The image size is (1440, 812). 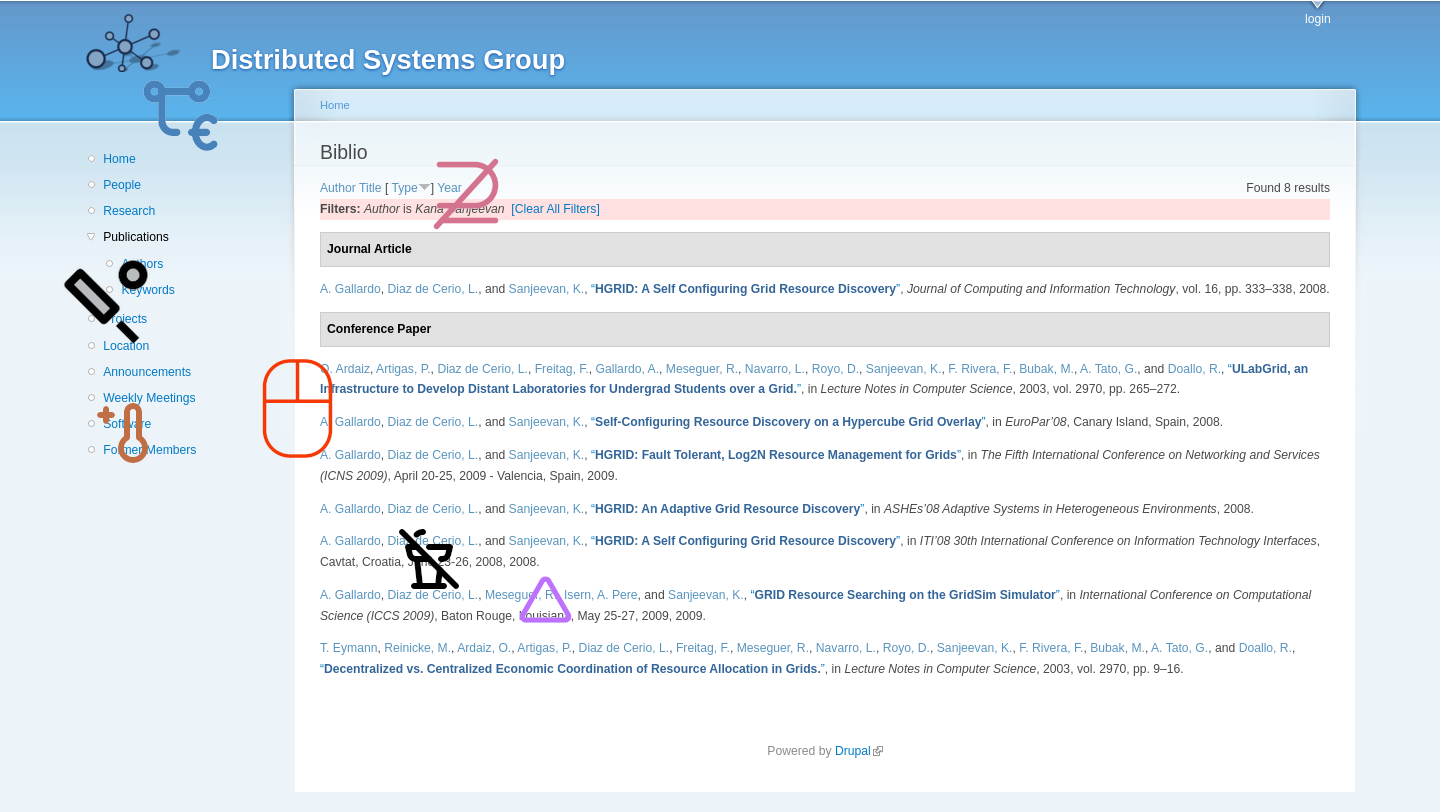 I want to click on access cricket sports content, so click(x=106, y=302).